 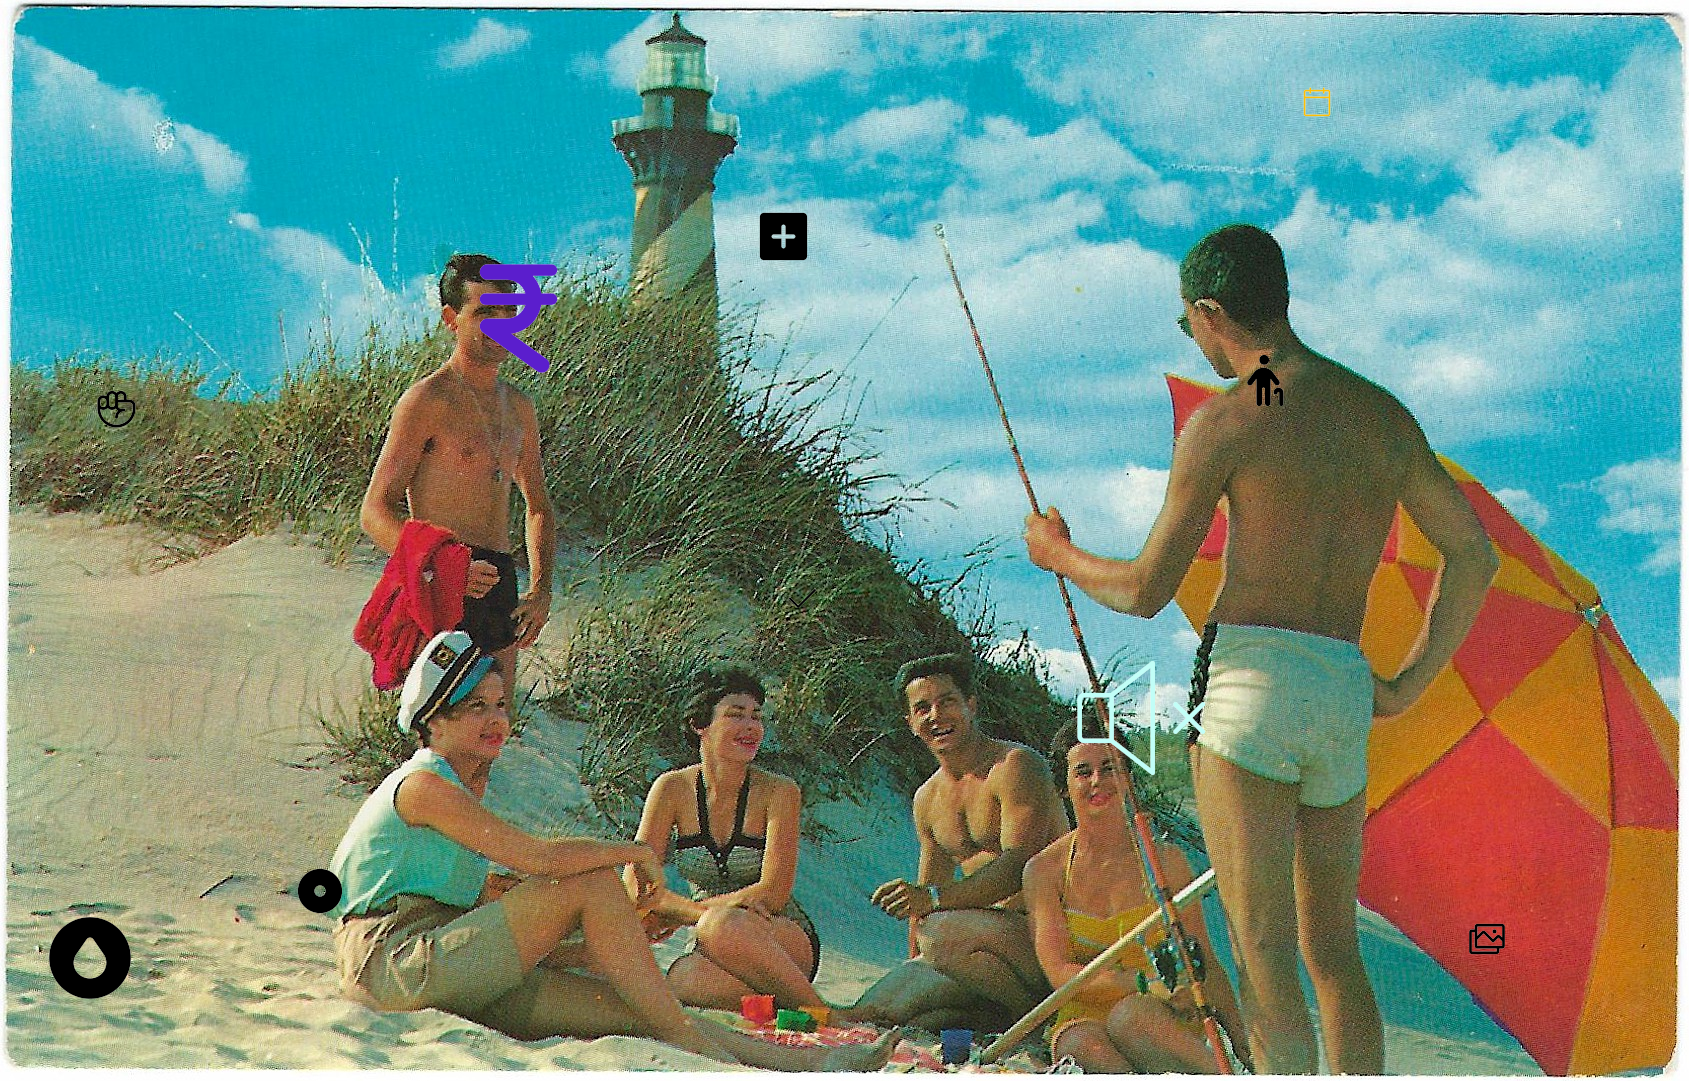 What do you see at coordinates (783, 236) in the screenshot?
I see `add a new item` at bounding box center [783, 236].